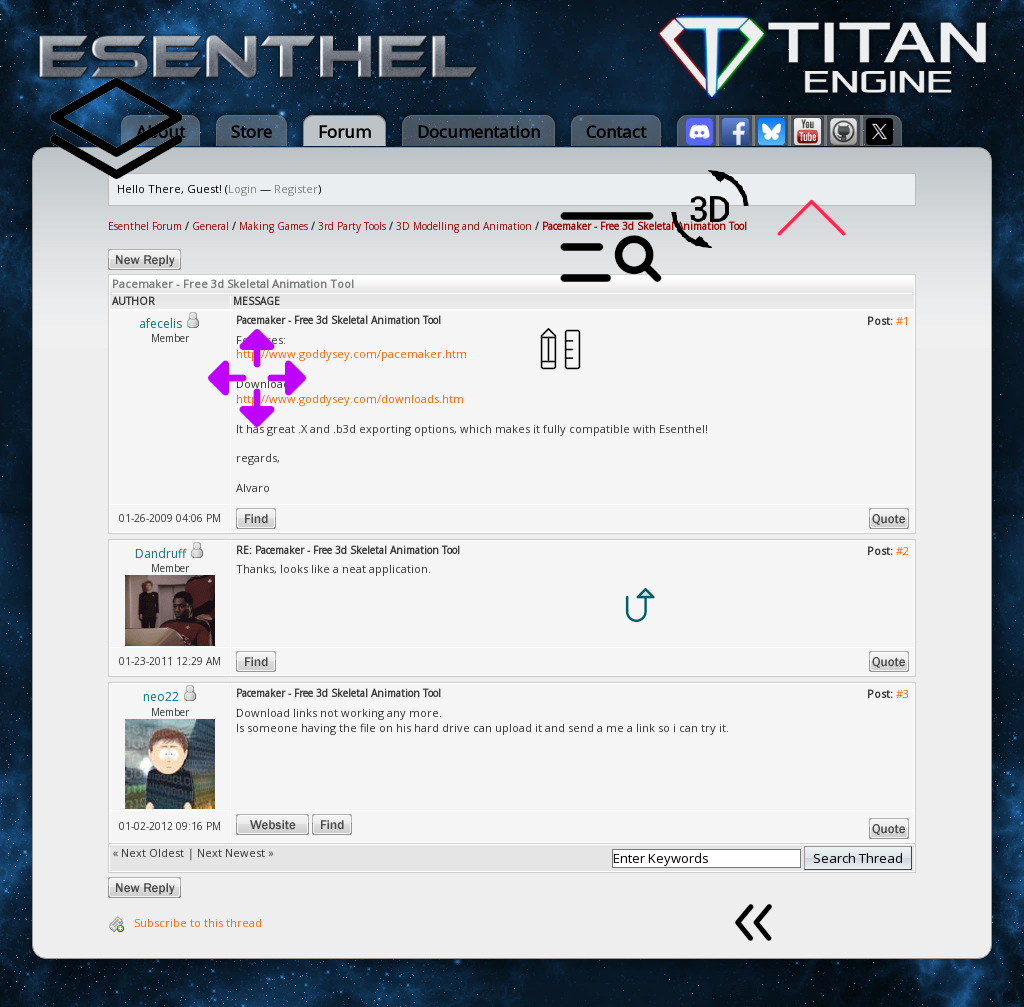 The width and height of the screenshot is (1024, 1007). I want to click on access design or drawing tools, so click(560, 349).